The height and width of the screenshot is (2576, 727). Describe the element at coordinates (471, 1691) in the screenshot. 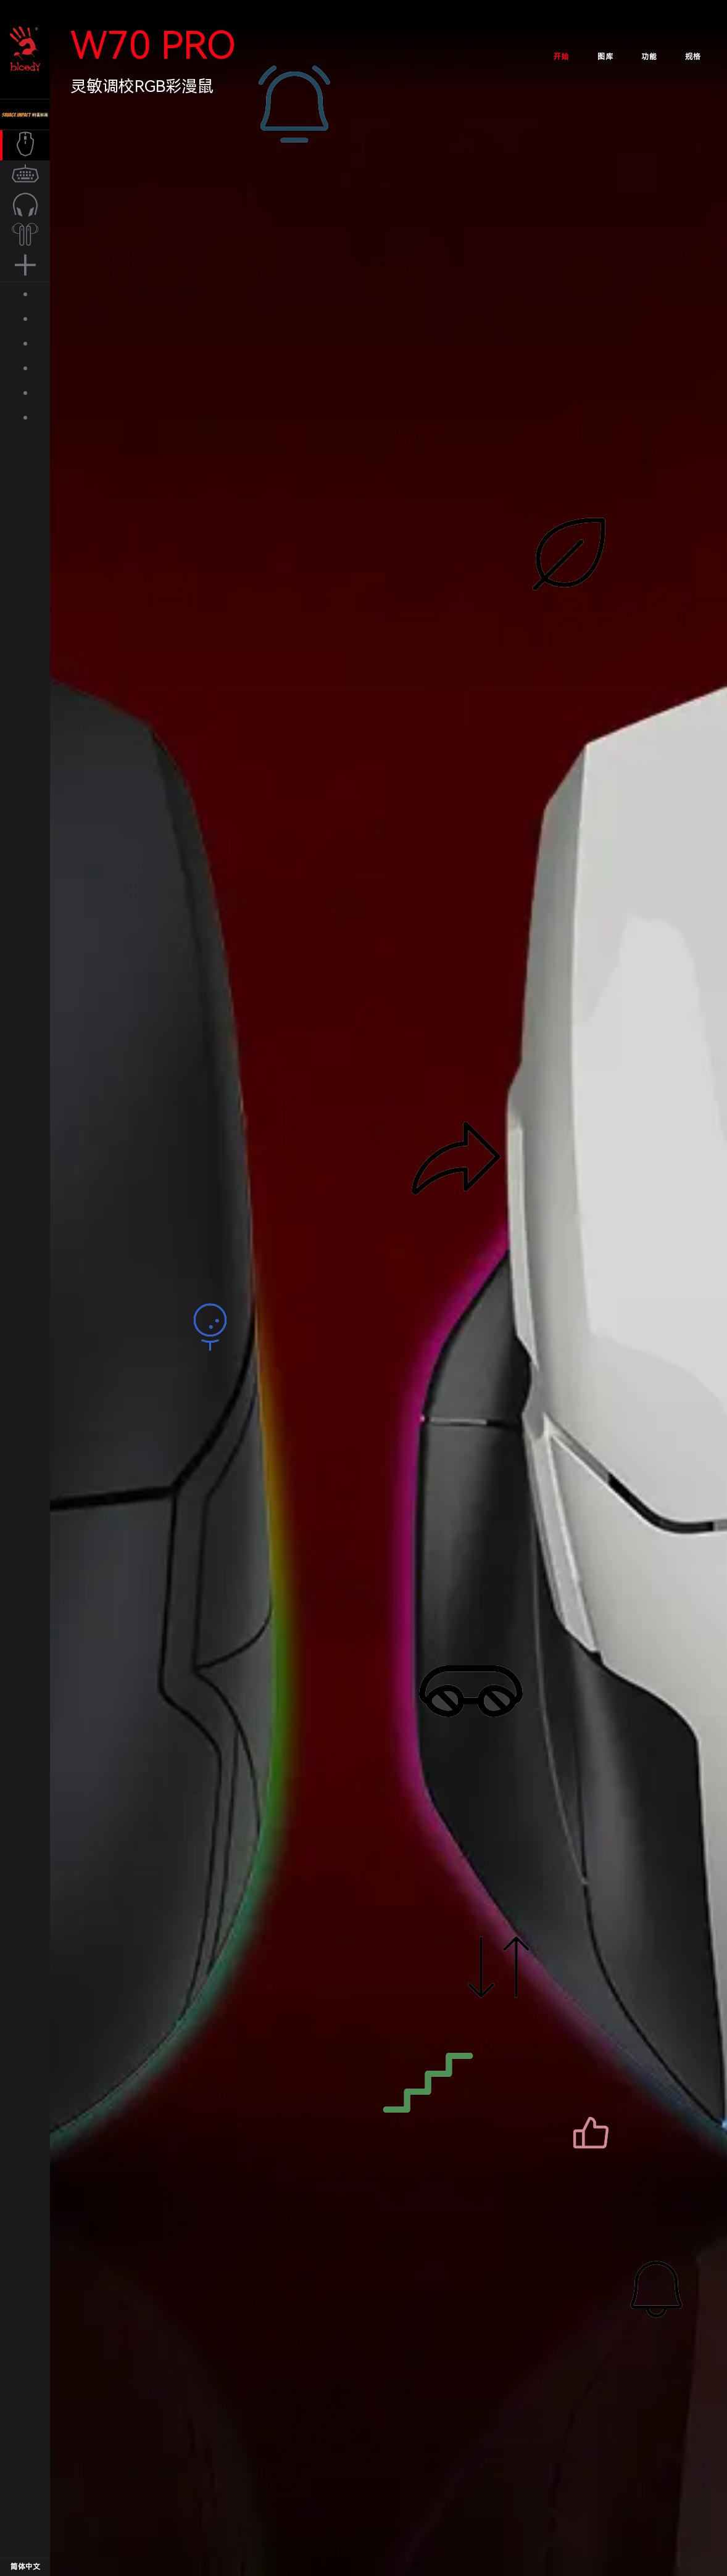

I see `access virtual reality or immersive mode` at that location.